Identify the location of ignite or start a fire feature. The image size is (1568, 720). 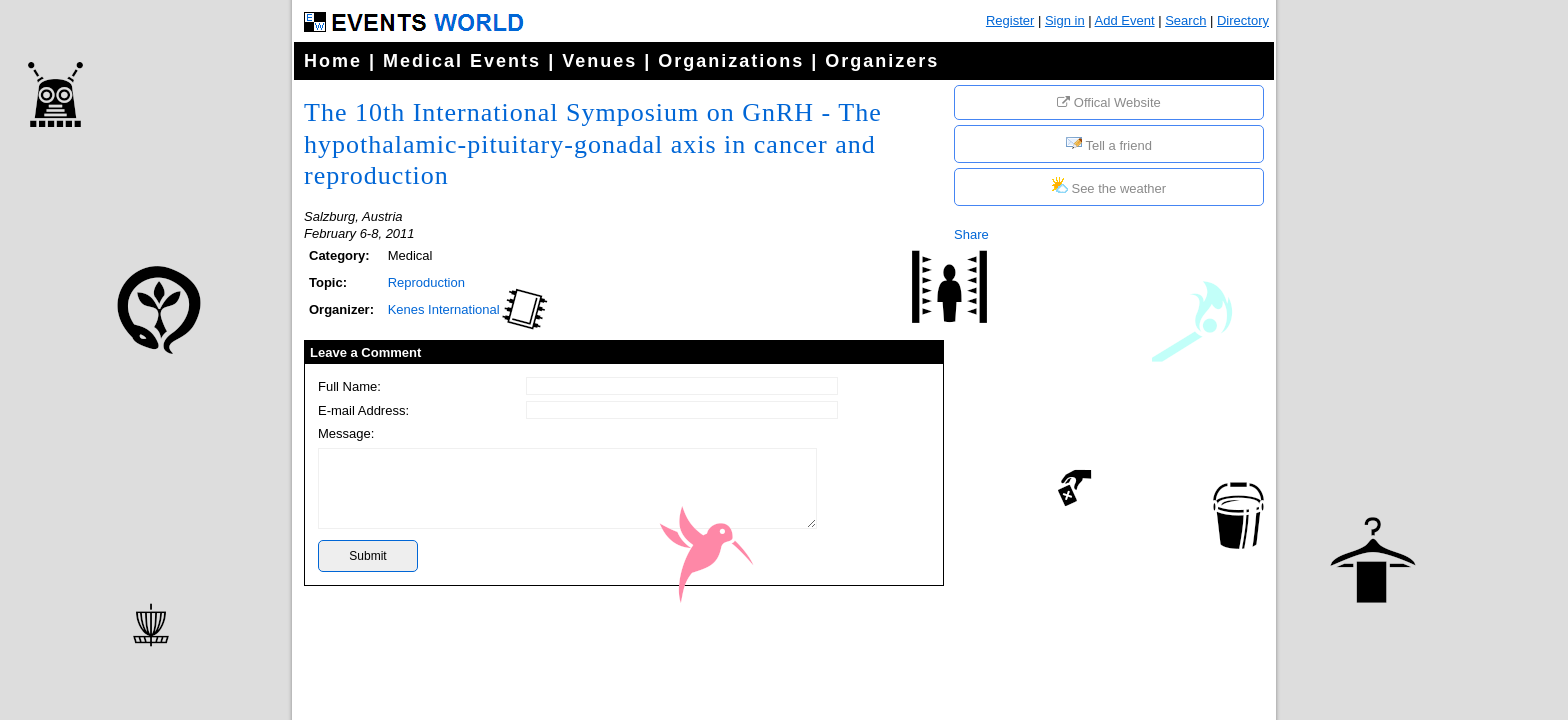
(1192, 321).